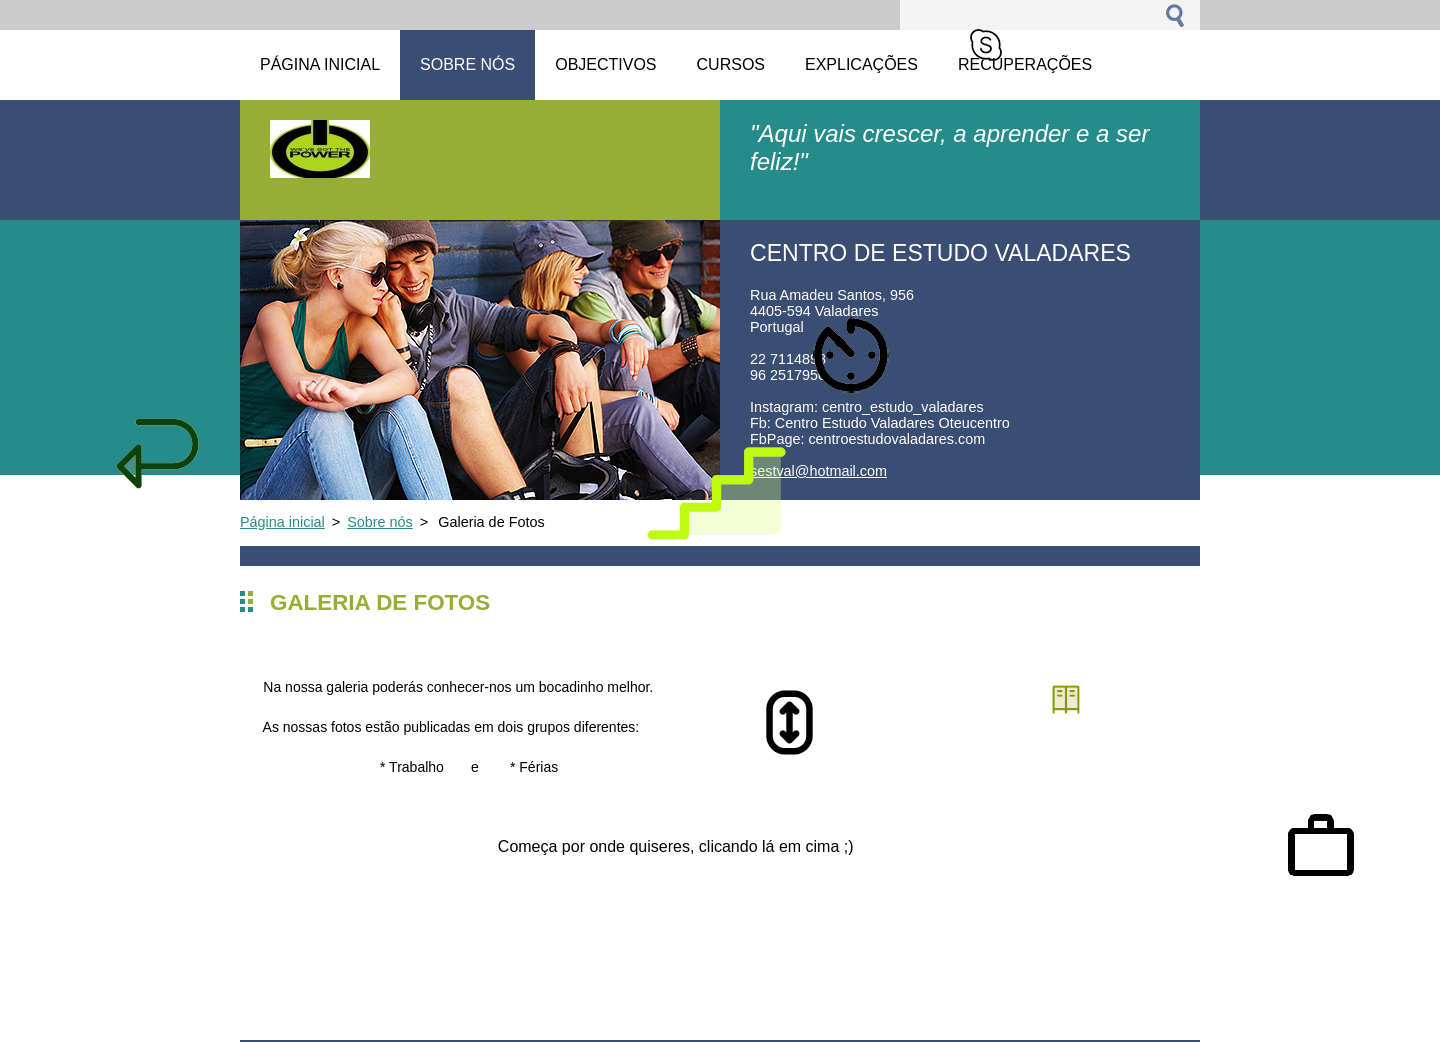  What do you see at coordinates (1321, 847) in the screenshot?
I see `access work or professional settings` at bounding box center [1321, 847].